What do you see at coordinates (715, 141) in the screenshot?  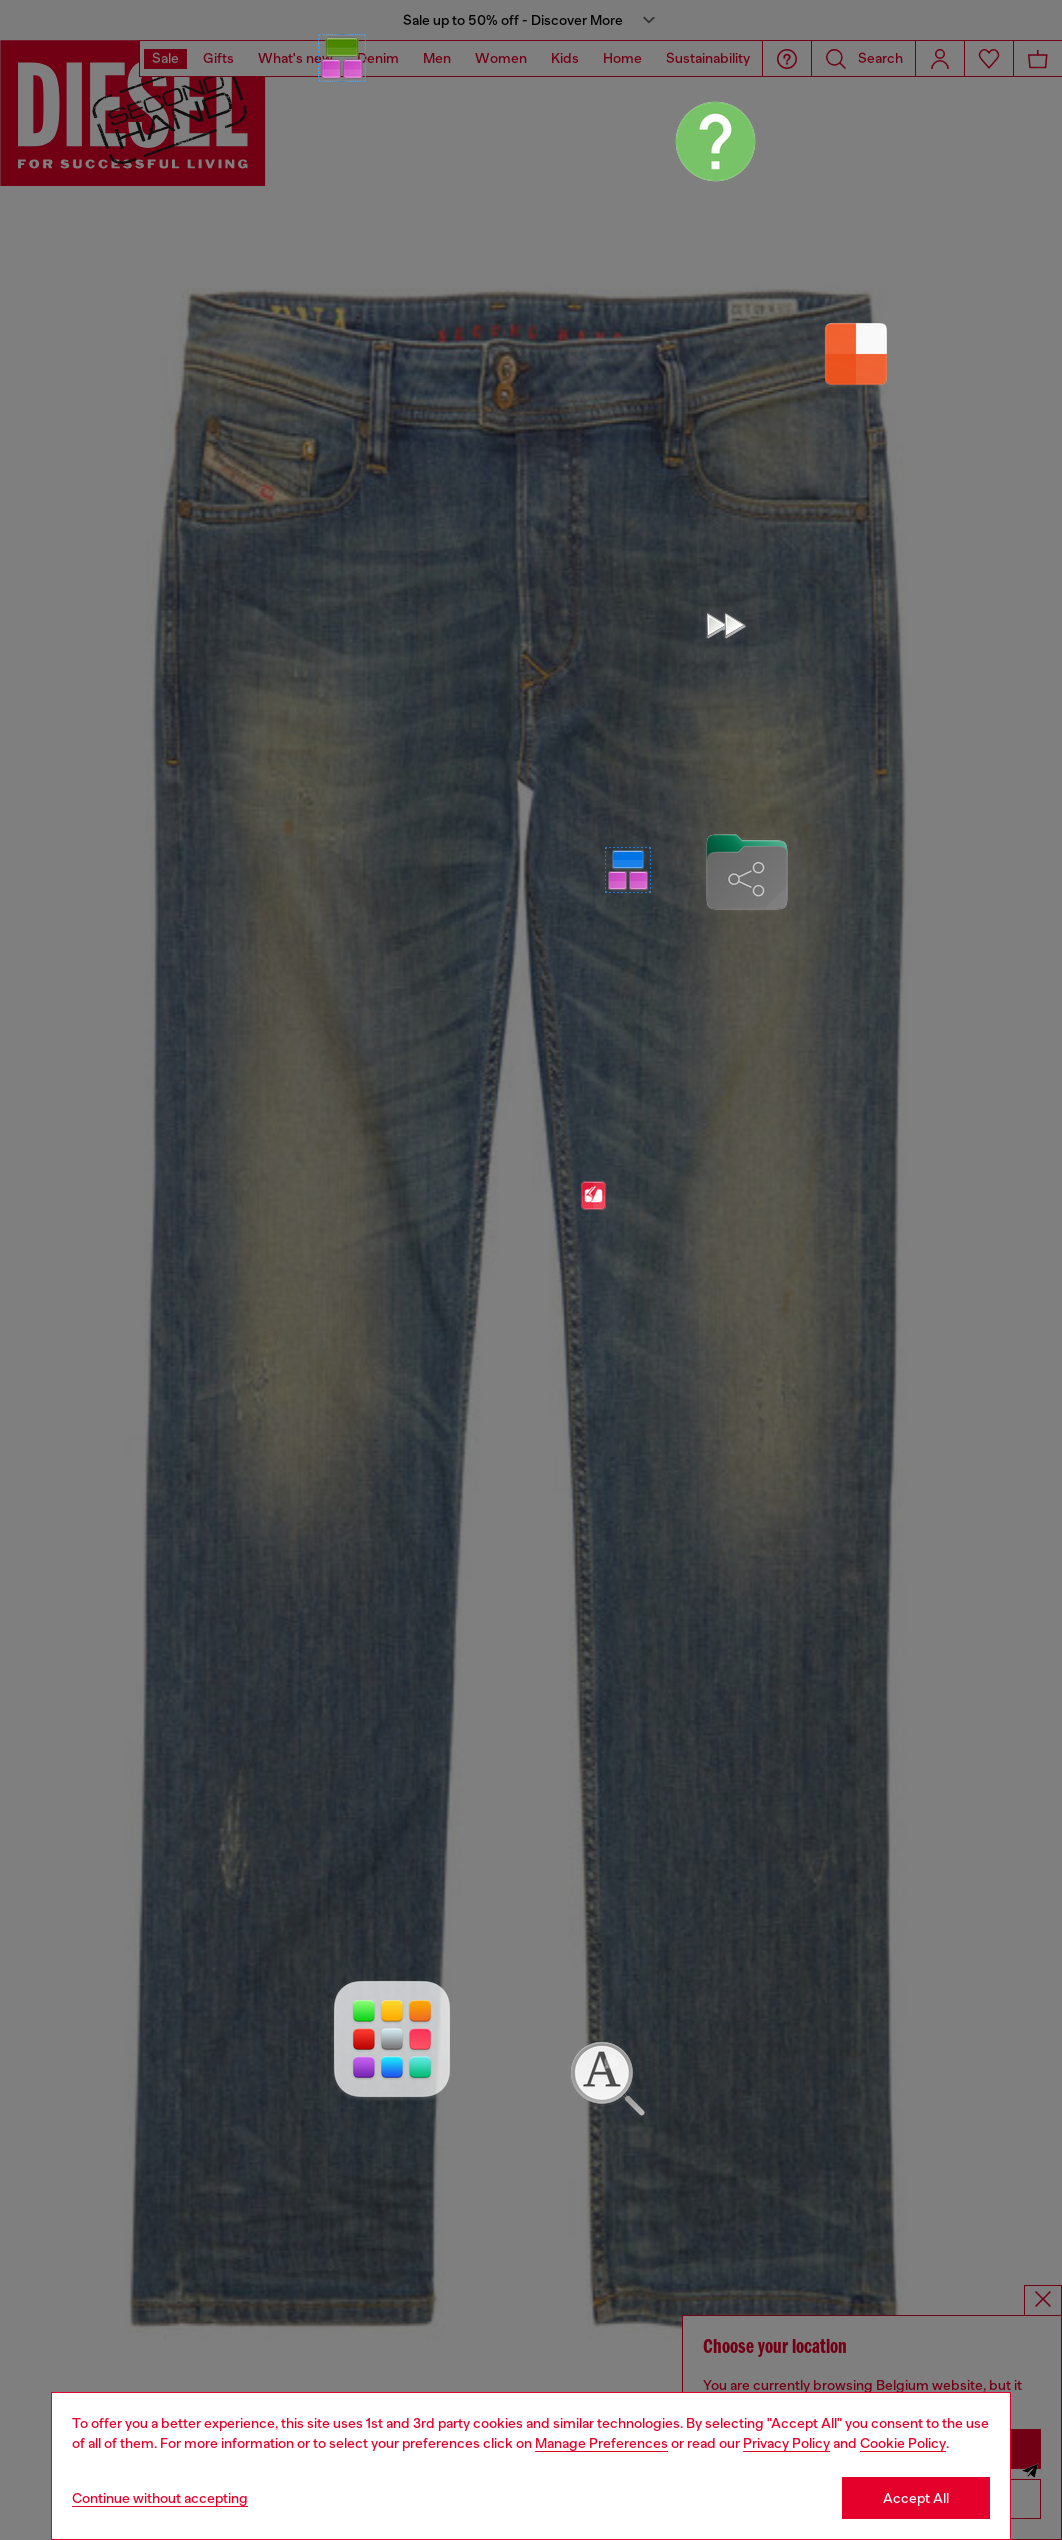 I see `indicates unknown or unrecognized file status` at bounding box center [715, 141].